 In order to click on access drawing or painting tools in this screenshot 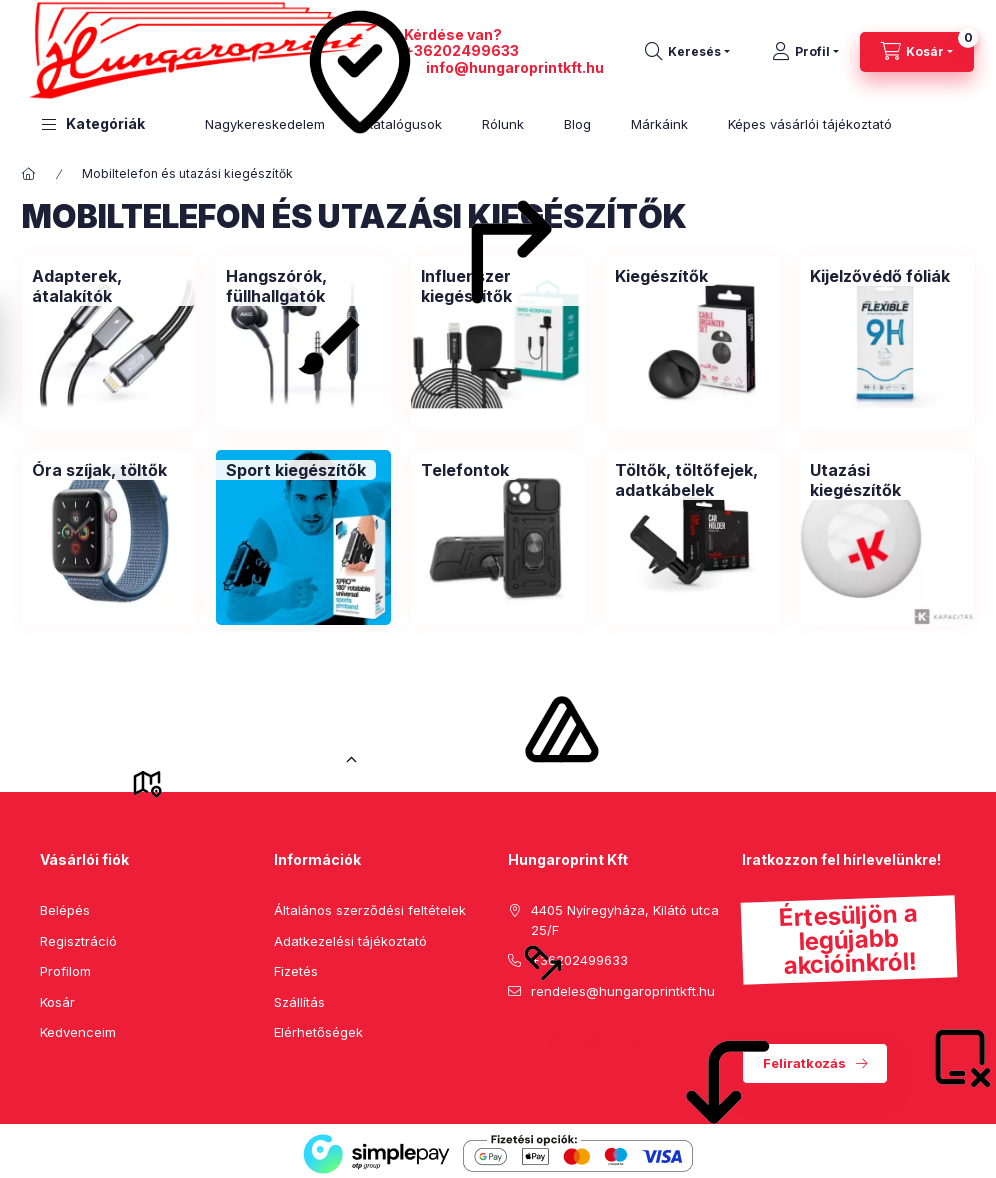, I will do `click(330, 346)`.